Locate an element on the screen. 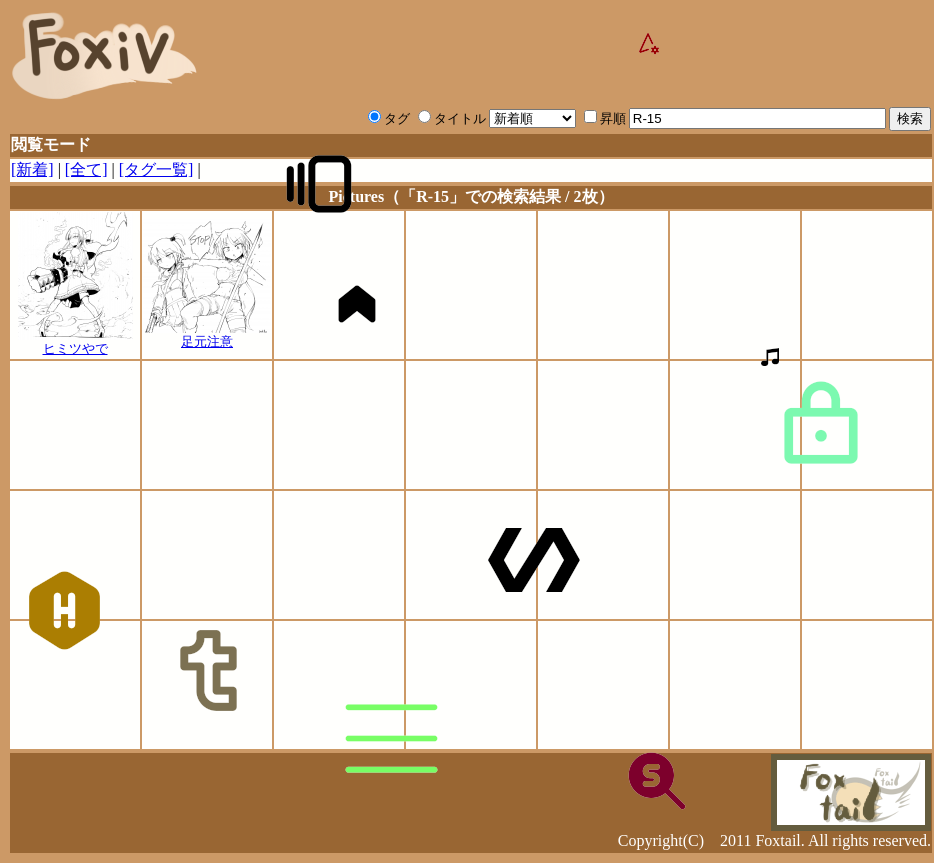 The width and height of the screenshot is (934, 863). polymer project logo is located at coordinates (534, 560).